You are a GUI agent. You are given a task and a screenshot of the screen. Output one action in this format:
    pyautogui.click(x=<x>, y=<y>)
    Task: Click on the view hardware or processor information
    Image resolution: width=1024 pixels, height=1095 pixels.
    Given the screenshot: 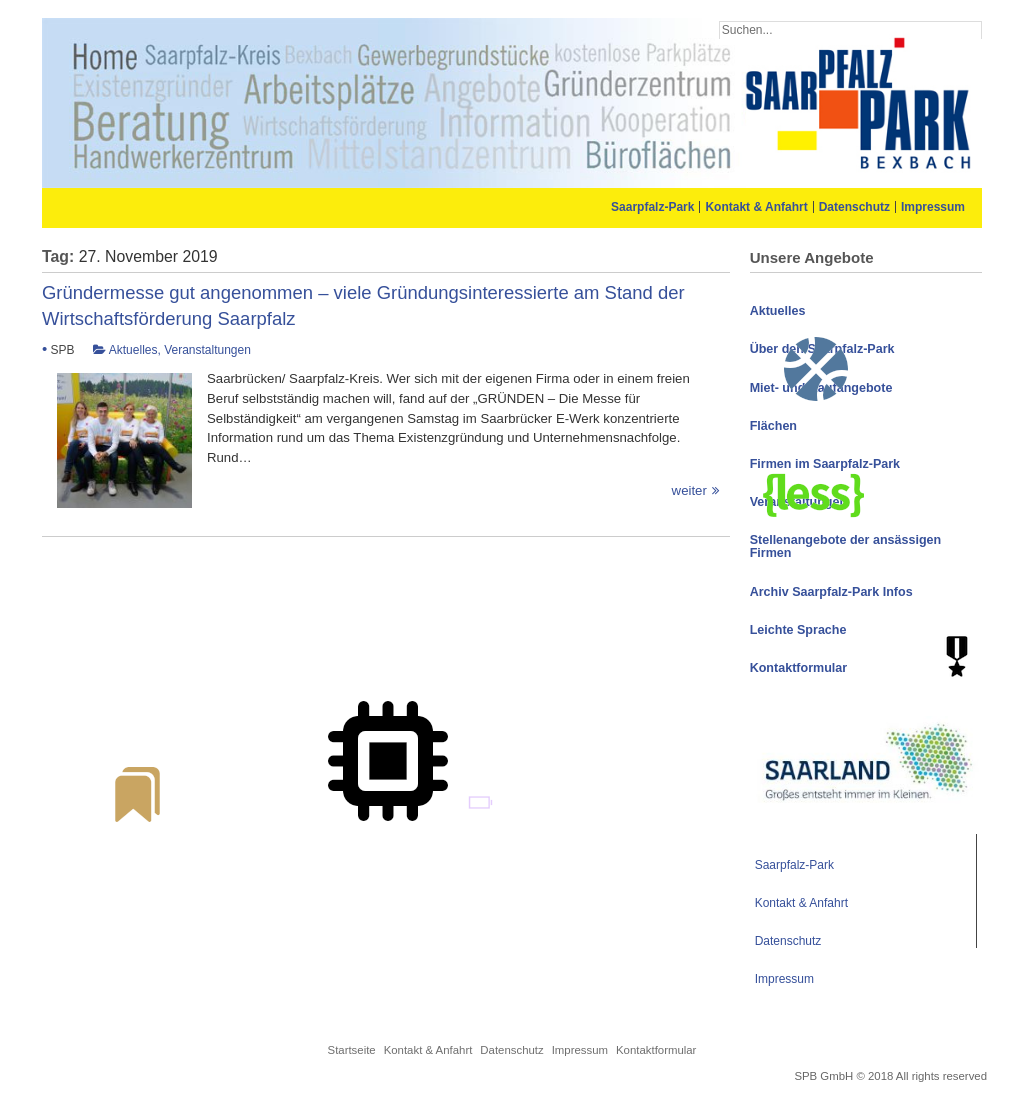 What is the action you would take?
    pyautogui.click(x=388, y=761)
    